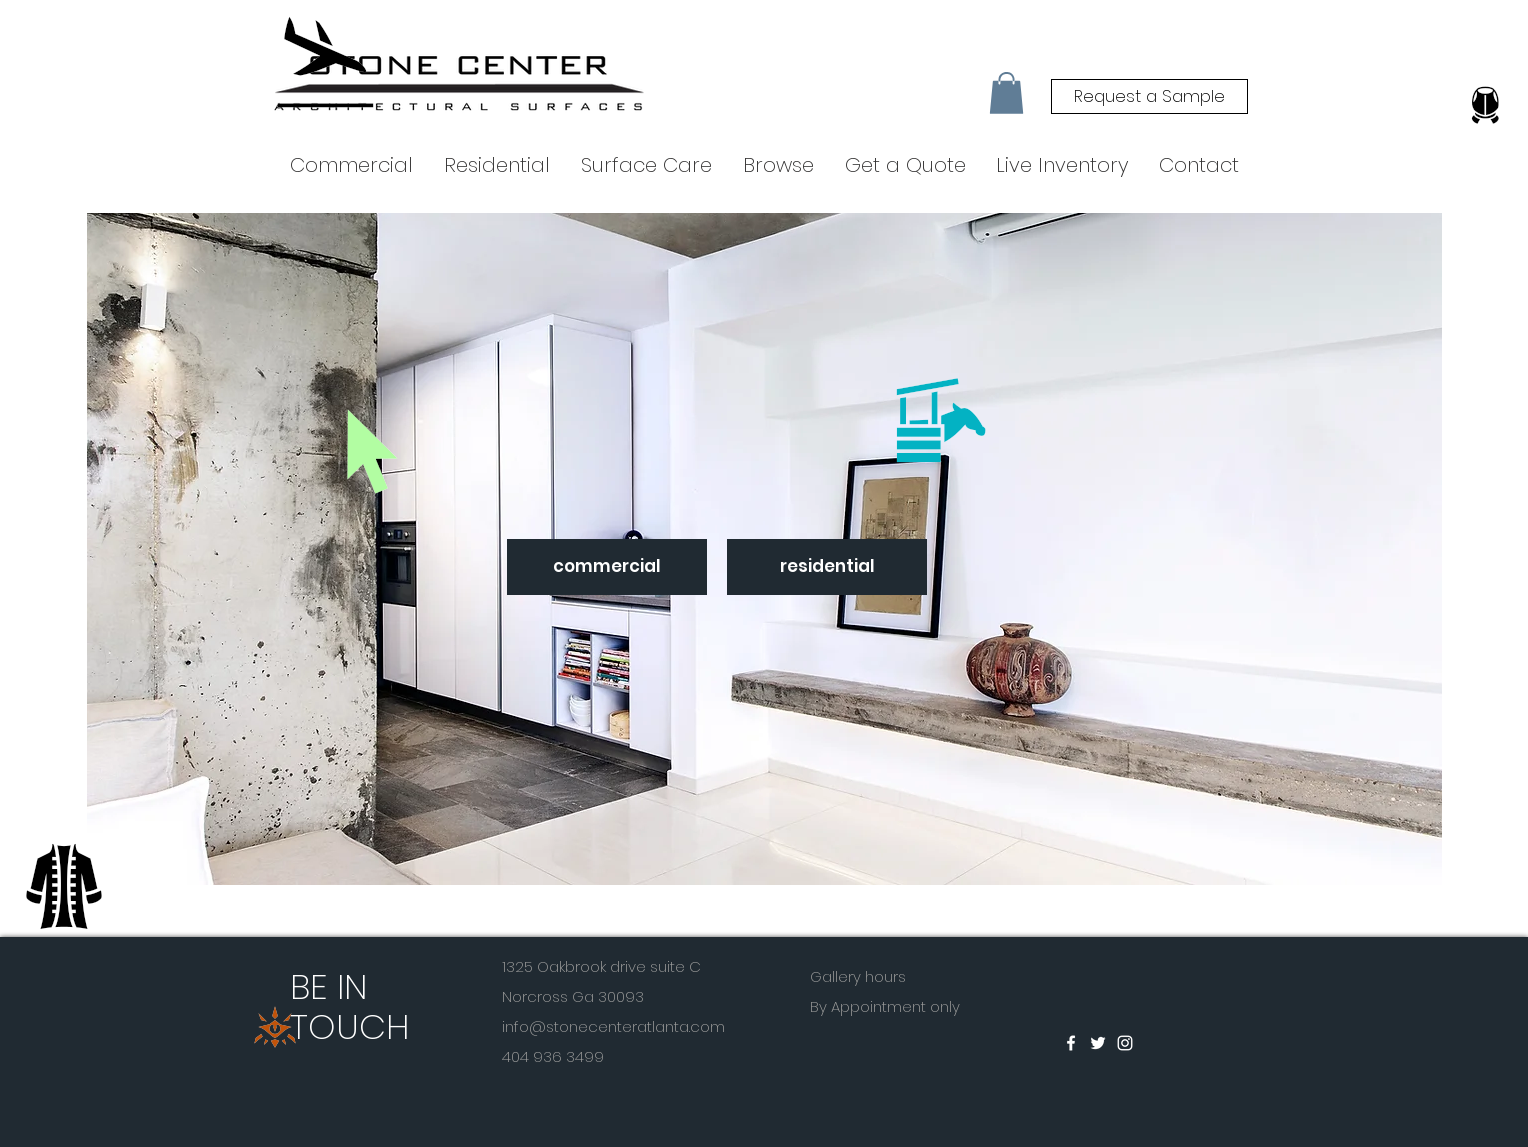 This screenshot has width=1528, height=1147. What do you see at coordinates (1485, 105) in the screenshot?
I see `equip armor or protective gear` at bounding box center [1485, 105].